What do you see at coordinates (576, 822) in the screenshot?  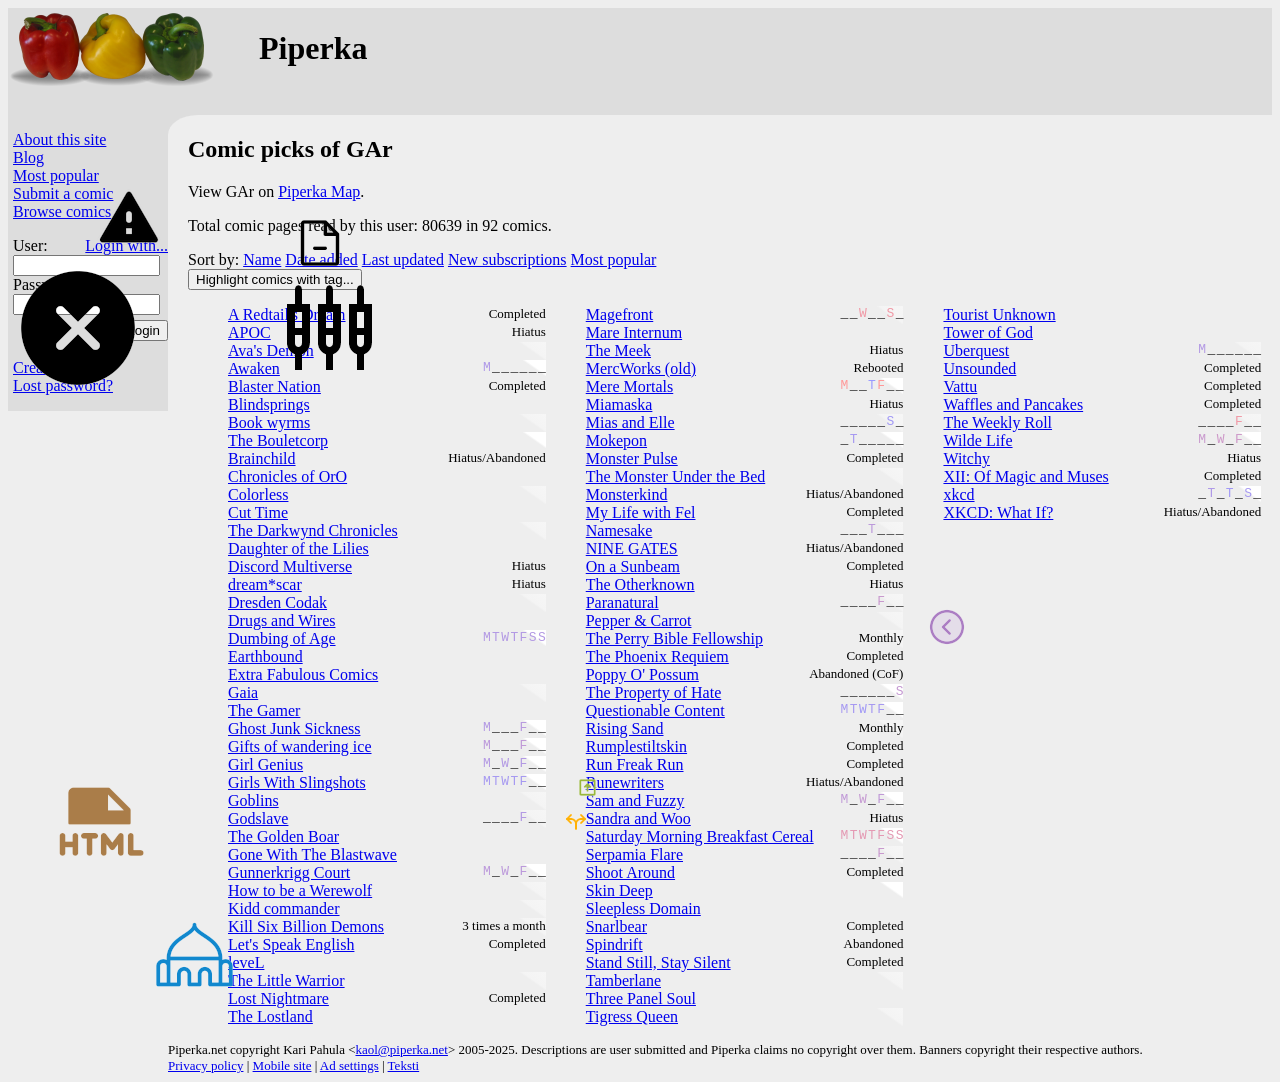 I see `switch or swap between two items` at bounding box center [576, 822].